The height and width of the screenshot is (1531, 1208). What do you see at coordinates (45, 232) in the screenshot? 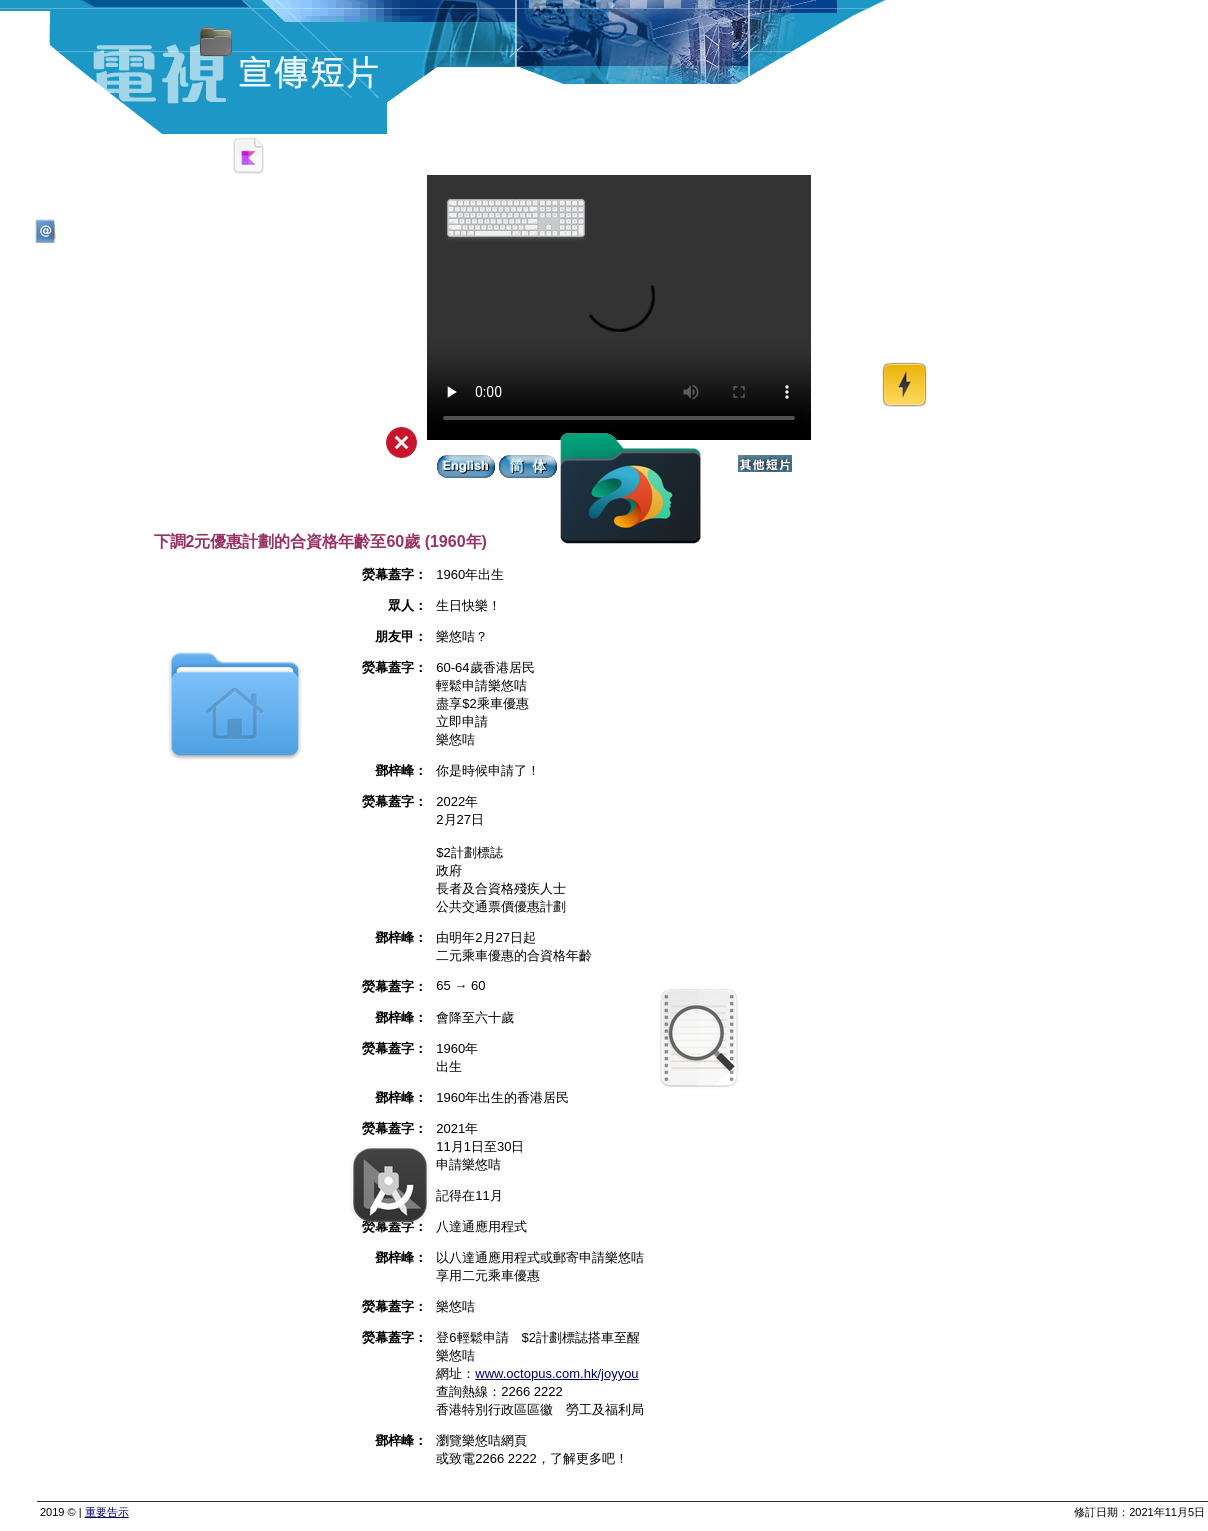
I see `open your address book or contacts` at bounding box center [45, 232].